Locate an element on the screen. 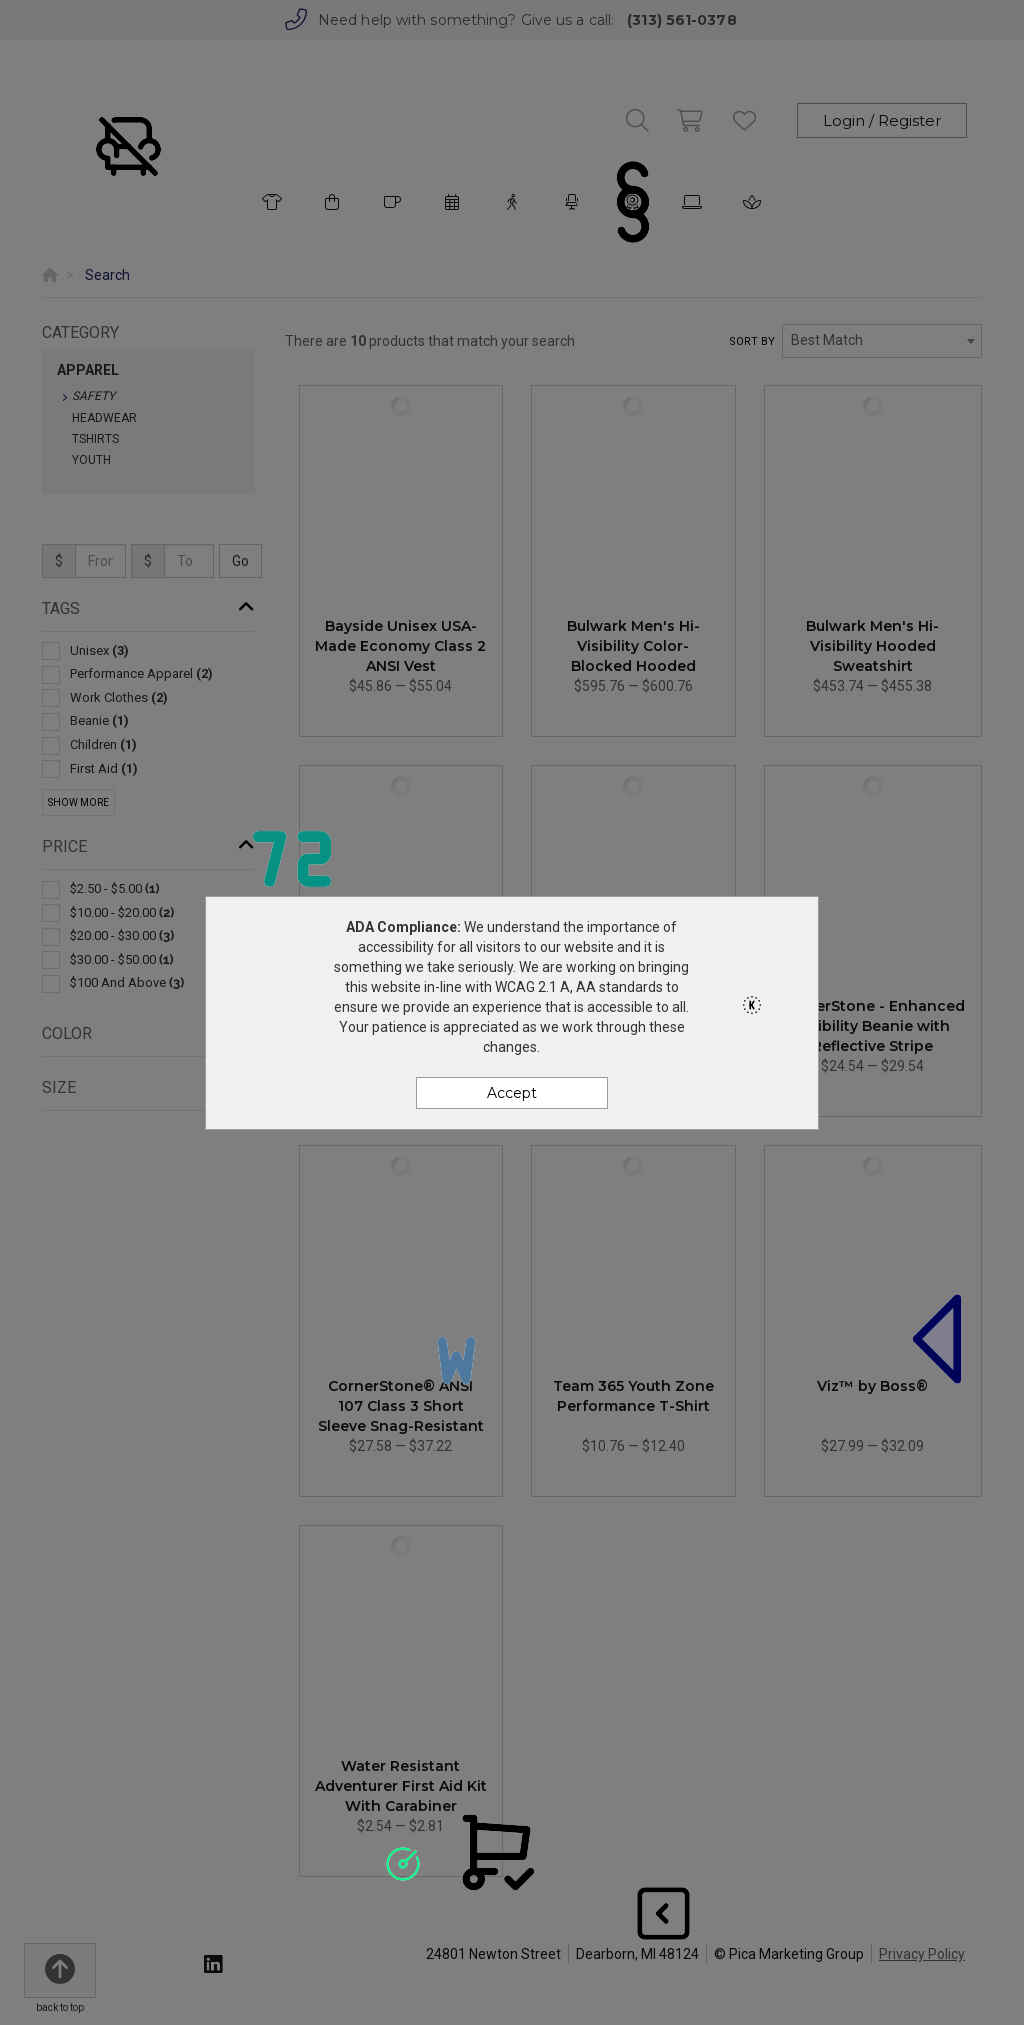  indicates item number 72 in a list or sequence is located at coordinates (292, 859).